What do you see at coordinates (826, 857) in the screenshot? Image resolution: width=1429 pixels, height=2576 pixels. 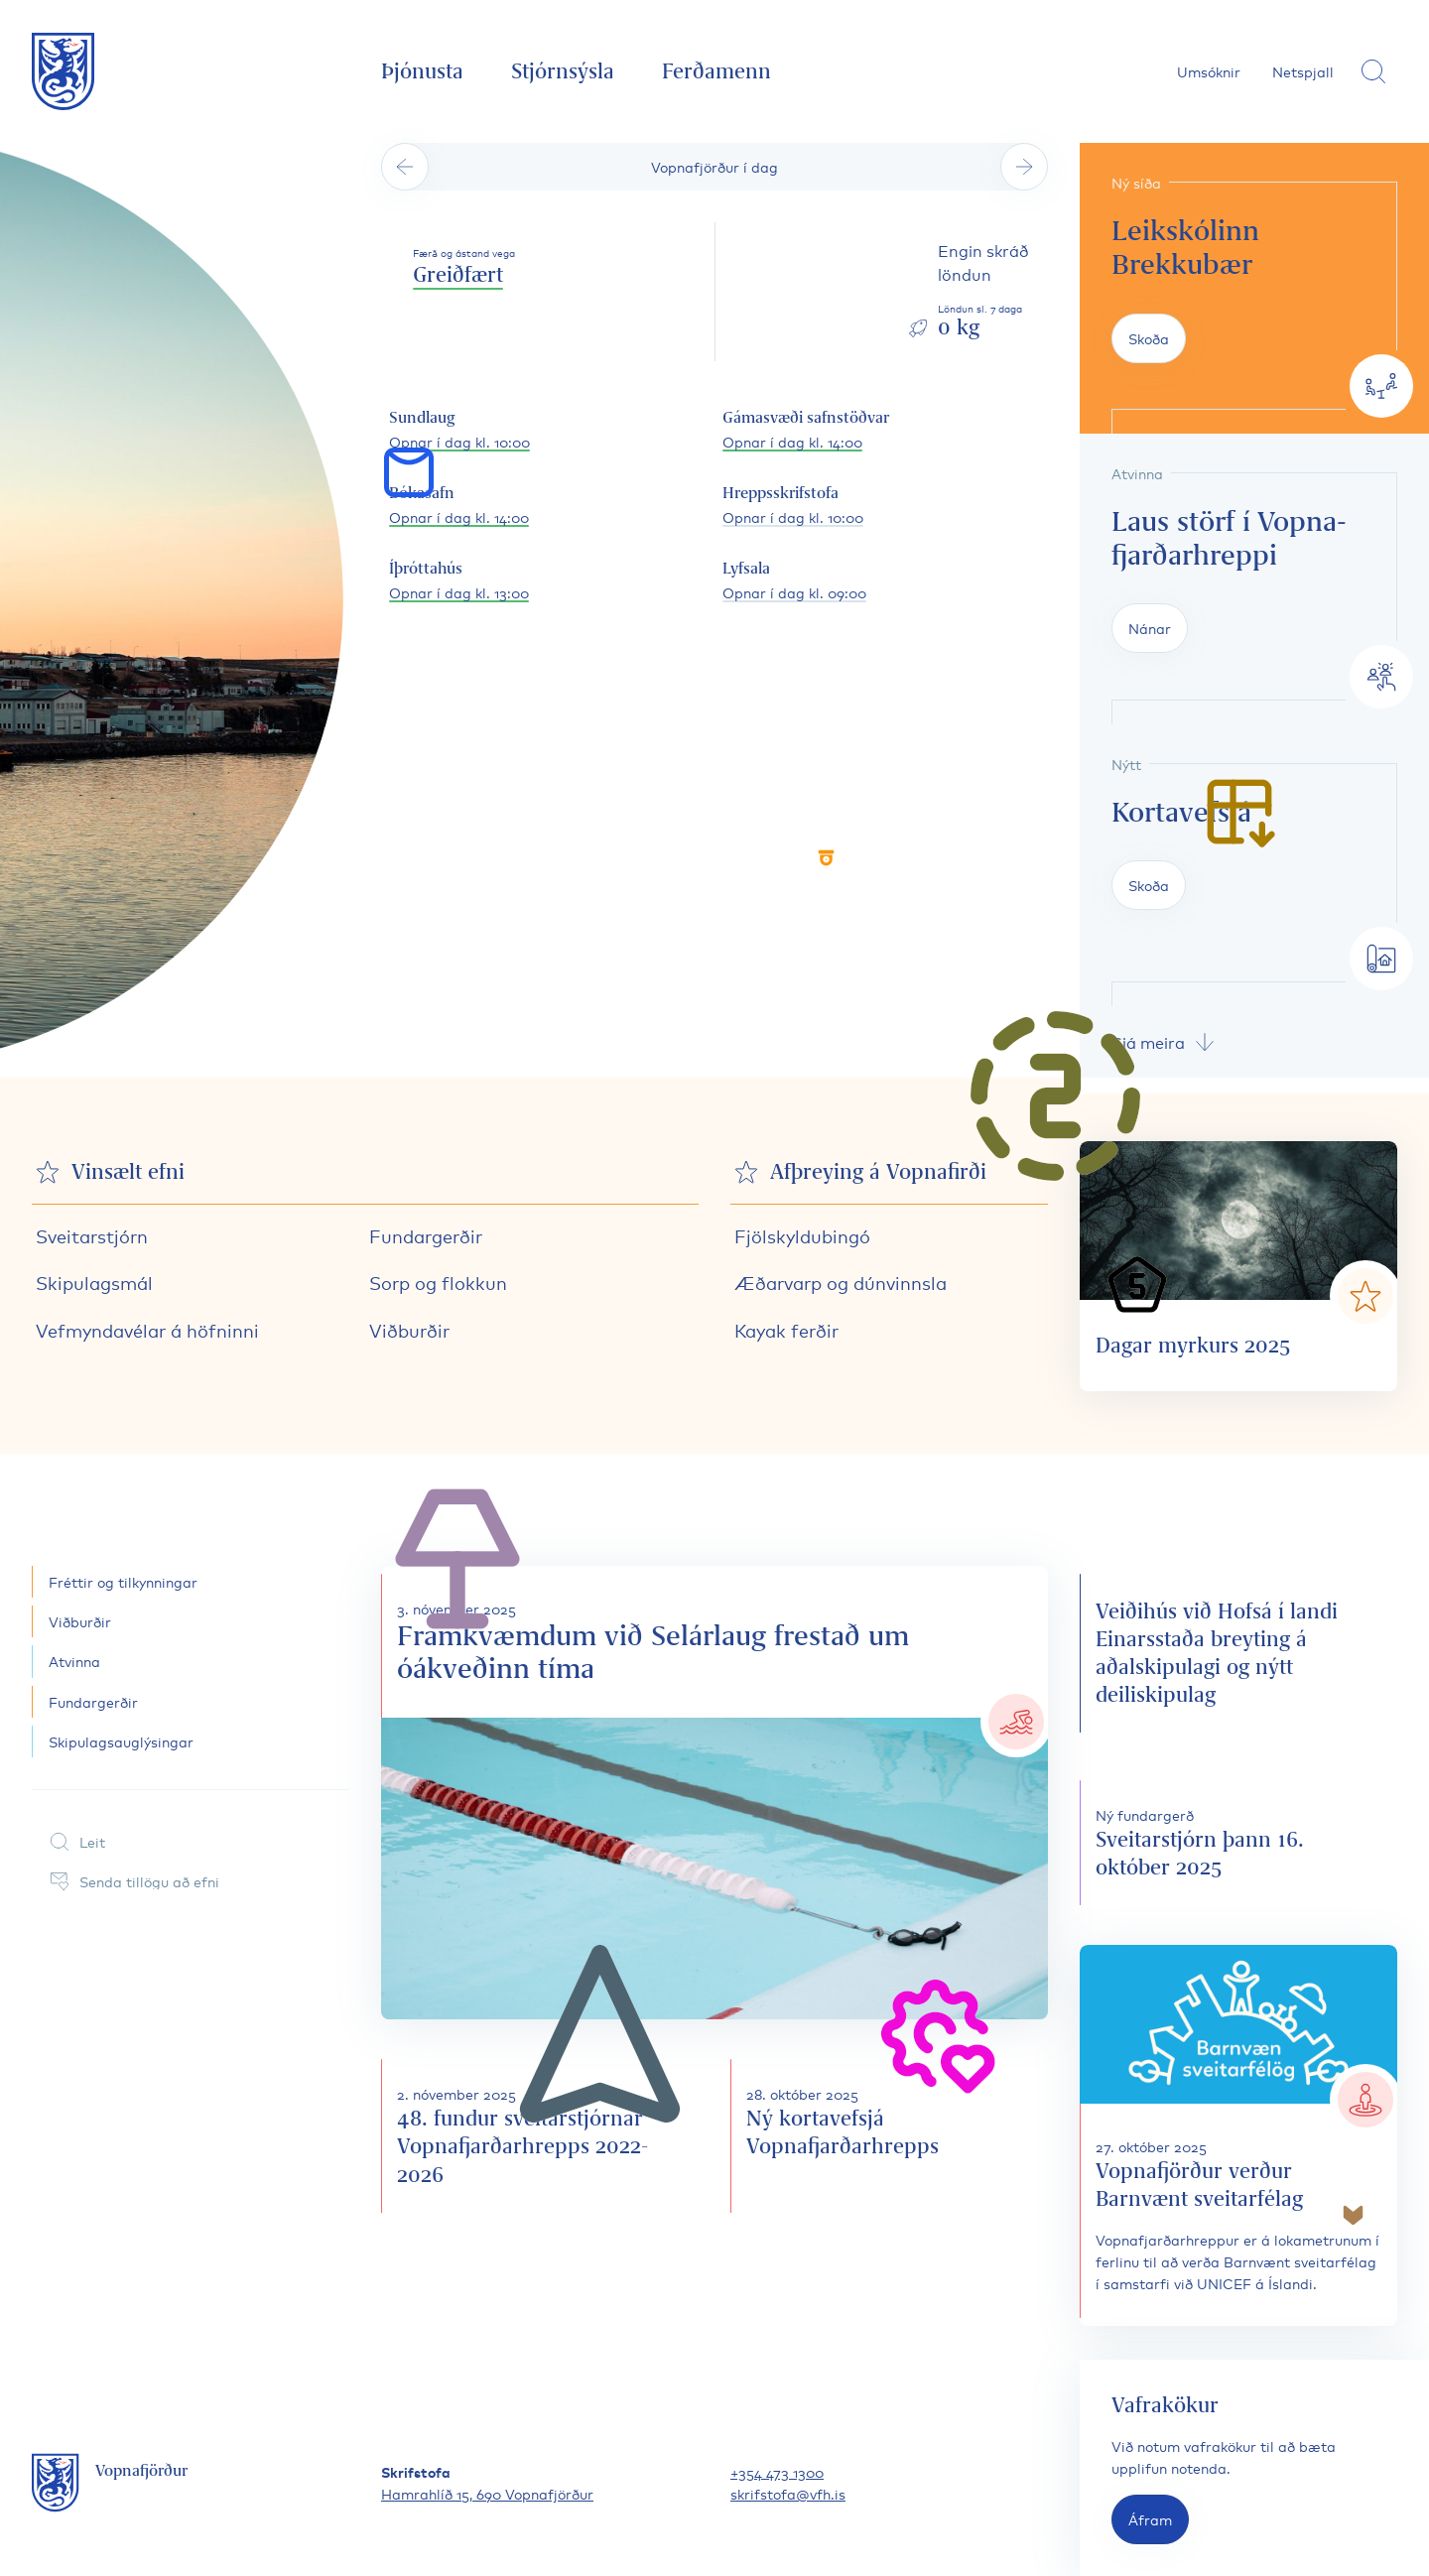 I see `access security camera settings` at bounding box center [826, 857].